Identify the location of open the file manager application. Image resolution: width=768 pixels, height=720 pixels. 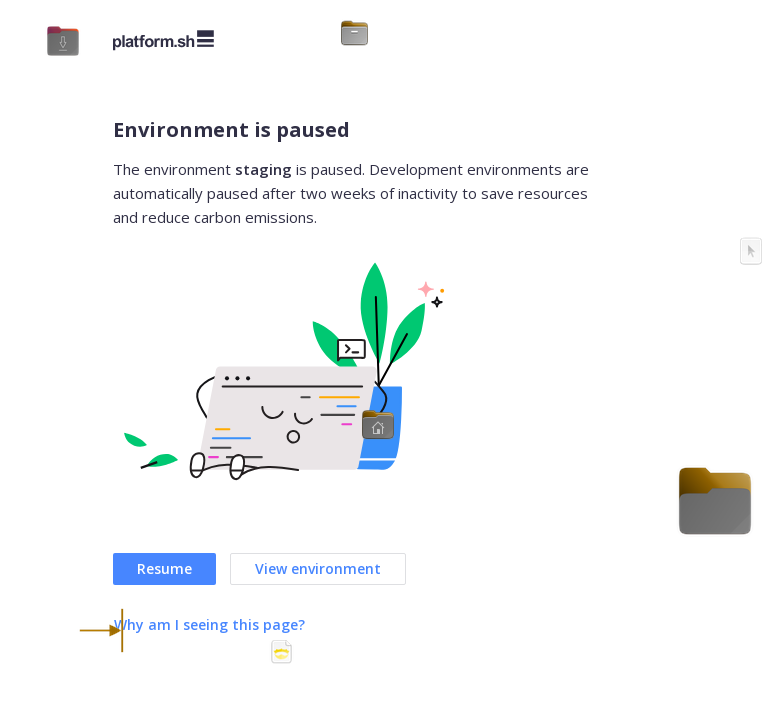
(354, 32).